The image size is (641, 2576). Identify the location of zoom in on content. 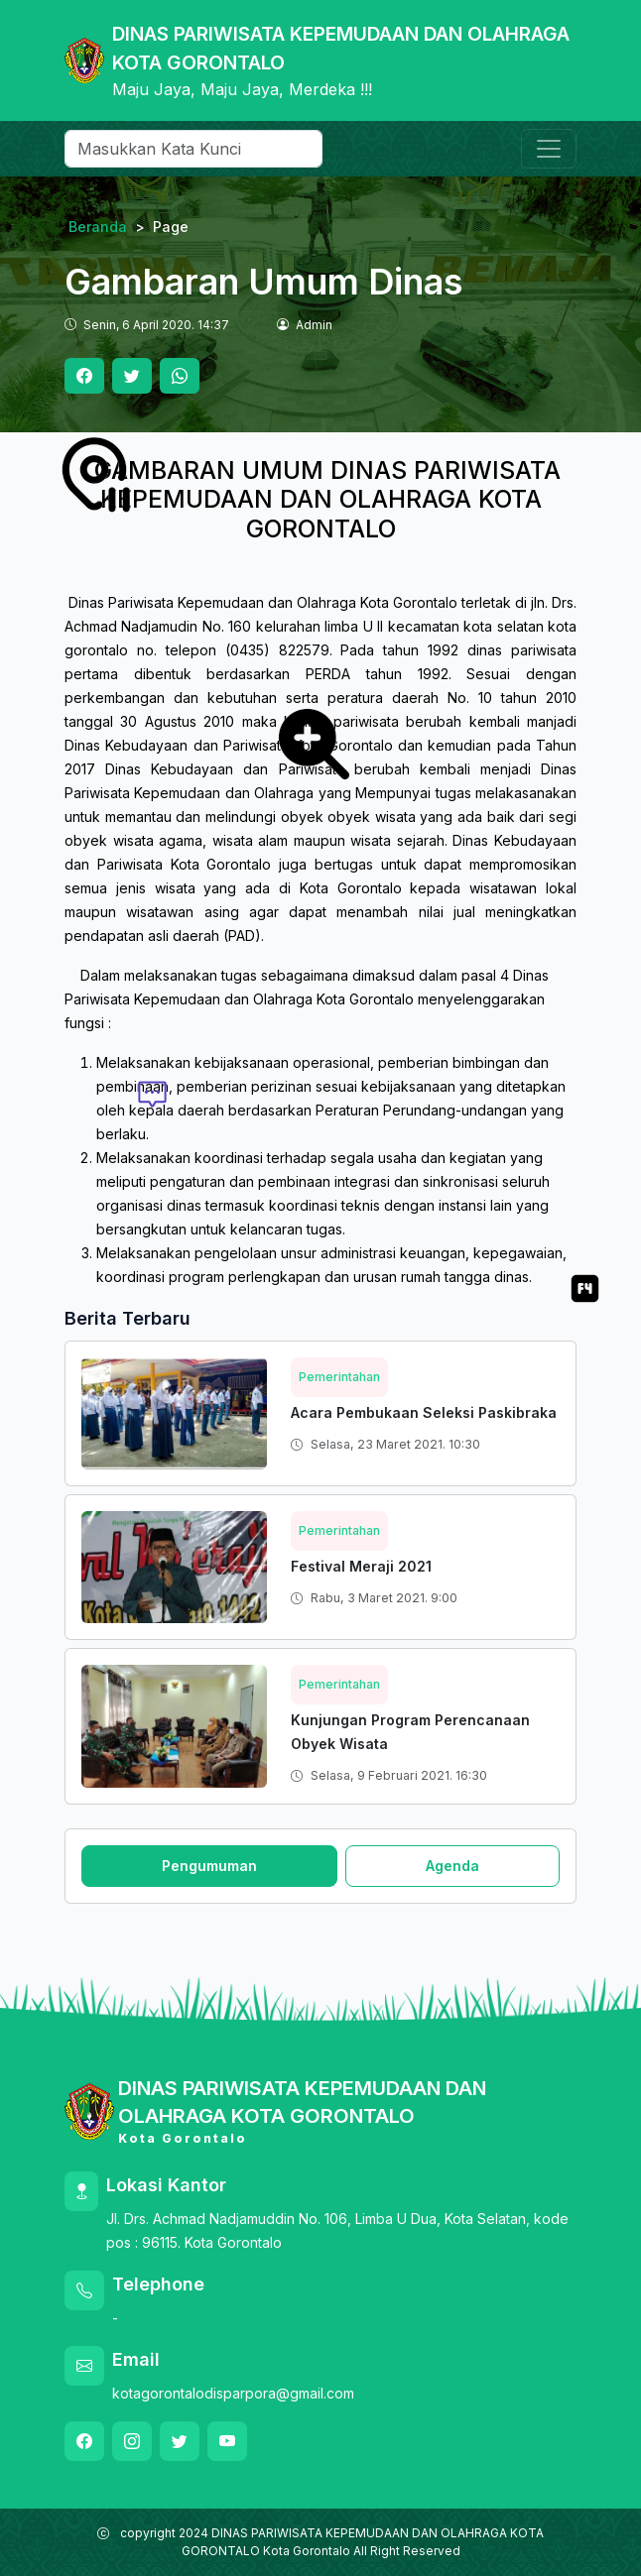
(314, 744).